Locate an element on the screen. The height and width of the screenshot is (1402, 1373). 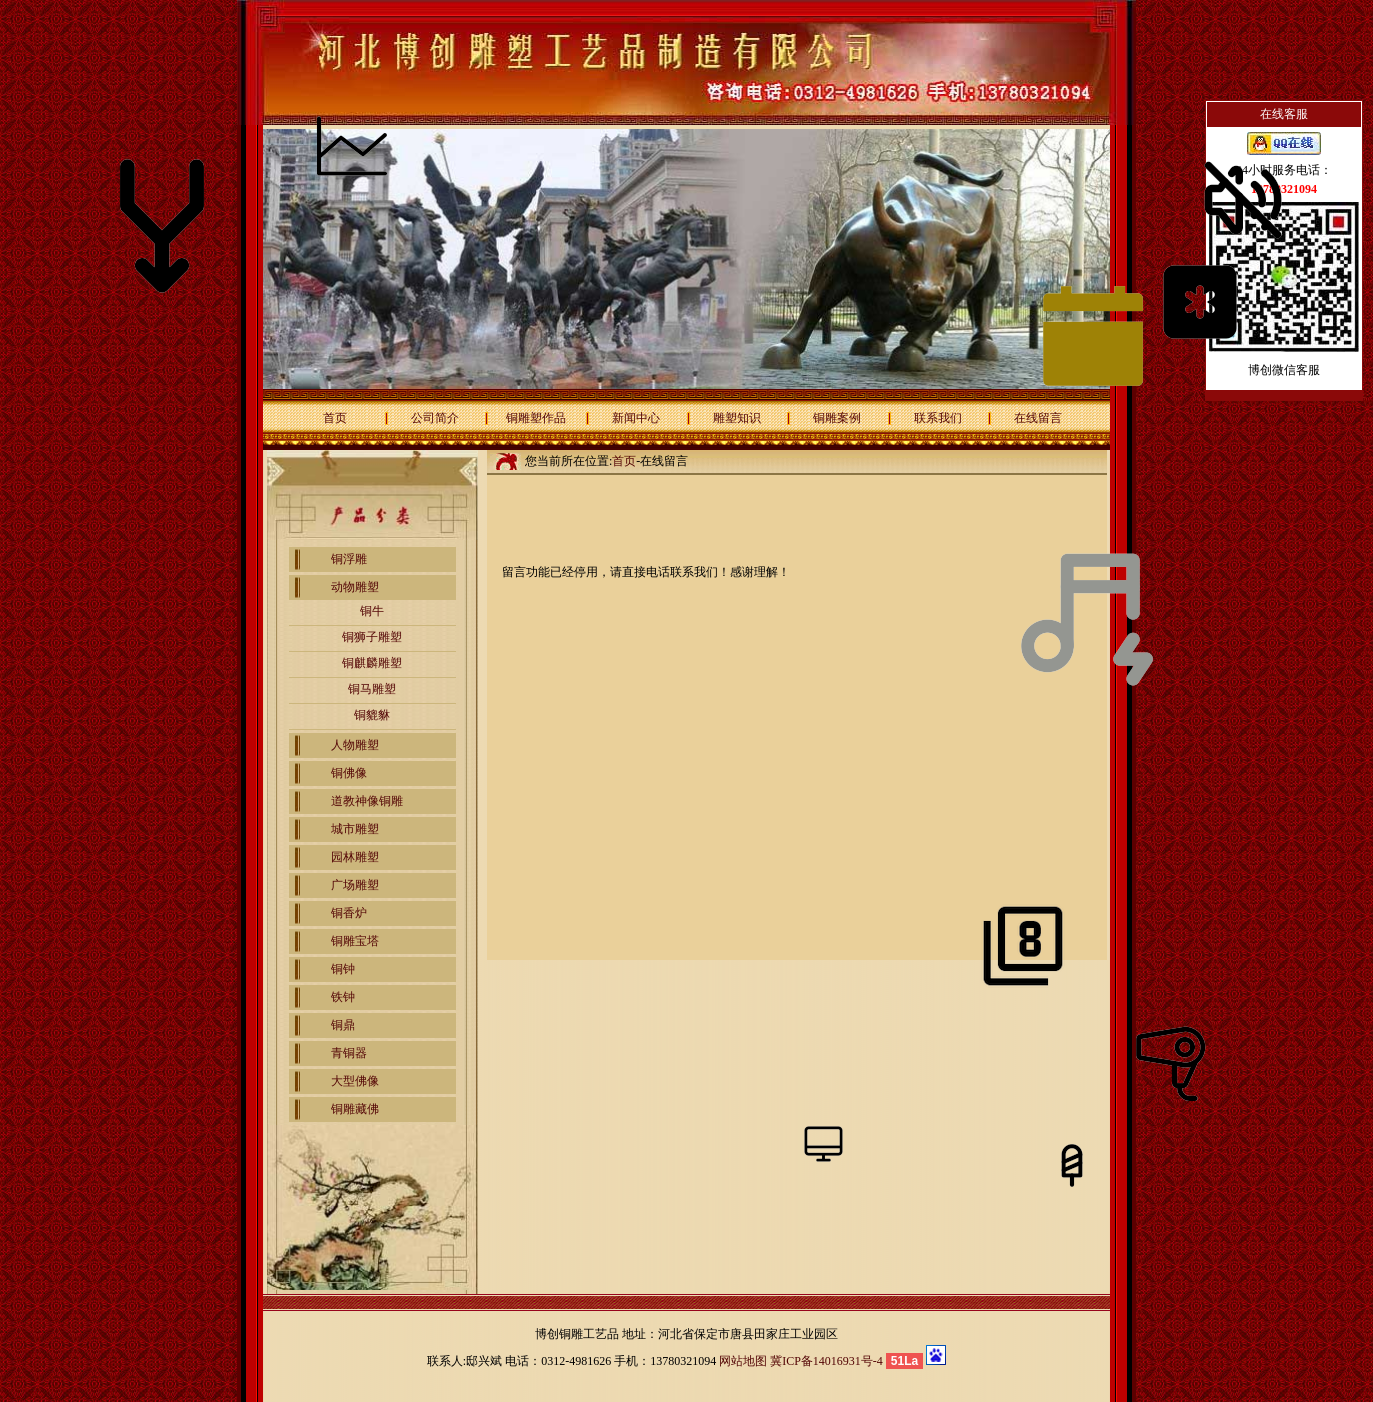
indicates a required field in a form is located at coordinates (1200, 302).